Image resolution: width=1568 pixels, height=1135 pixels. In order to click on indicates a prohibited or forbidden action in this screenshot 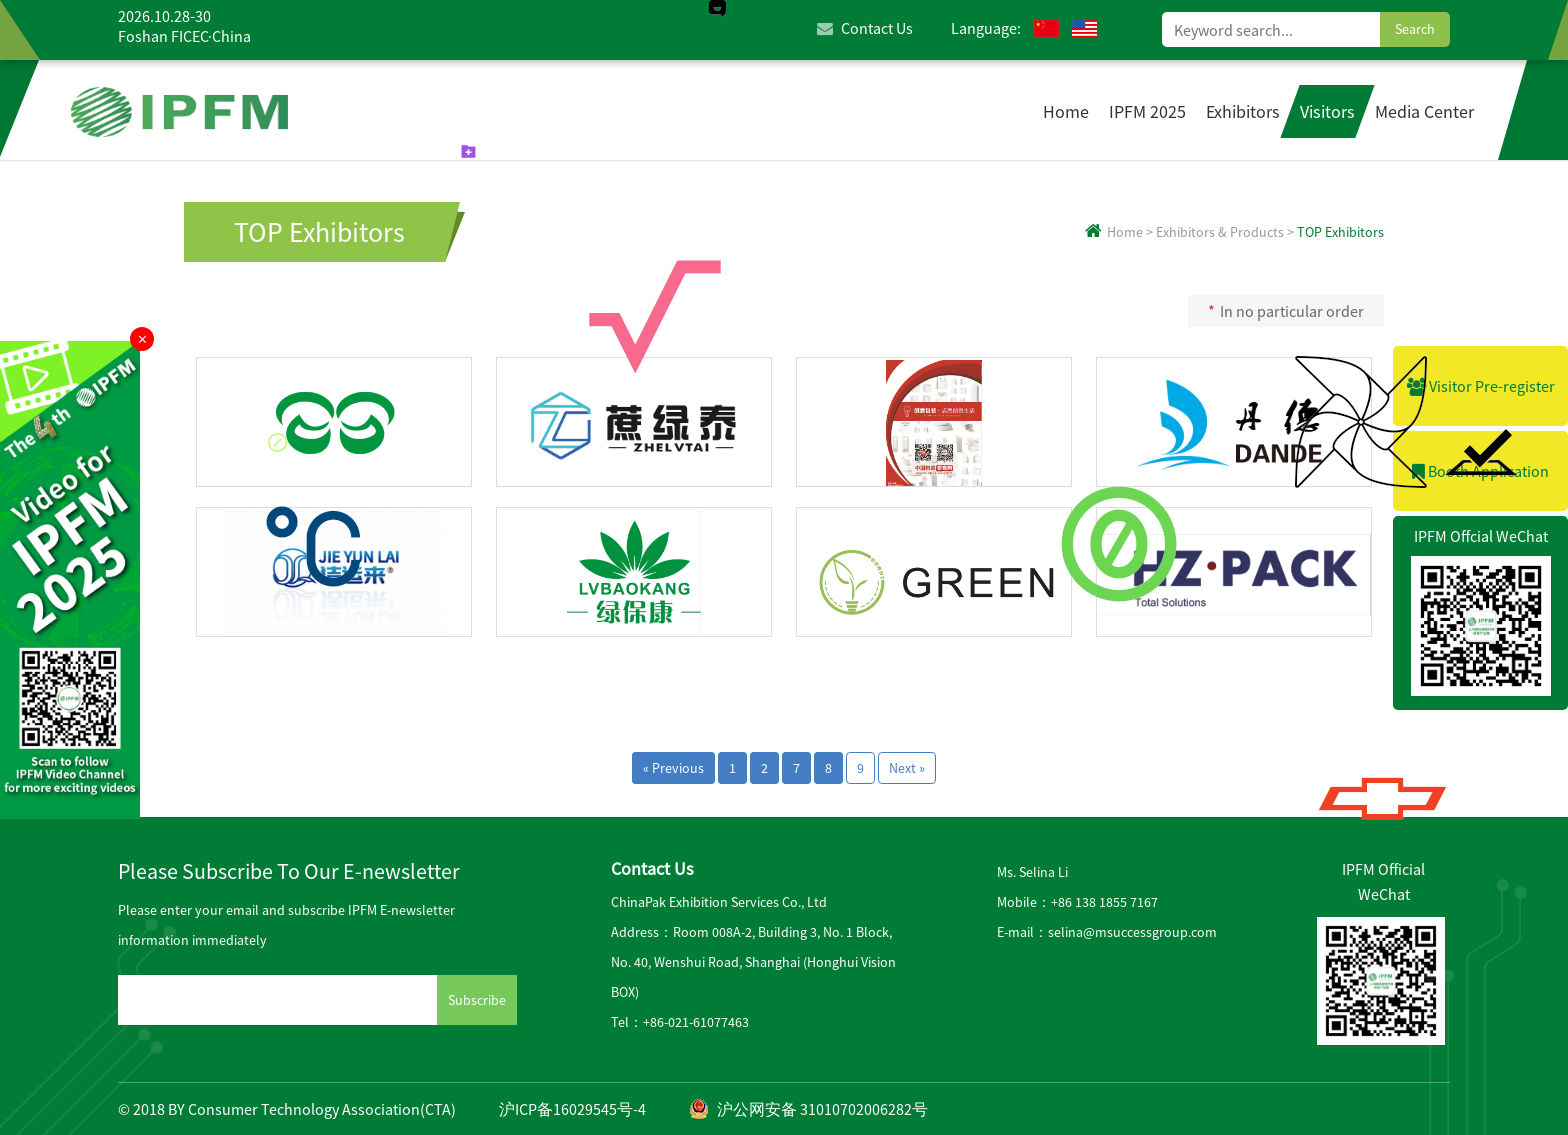, I will do `click(277, 442)`.